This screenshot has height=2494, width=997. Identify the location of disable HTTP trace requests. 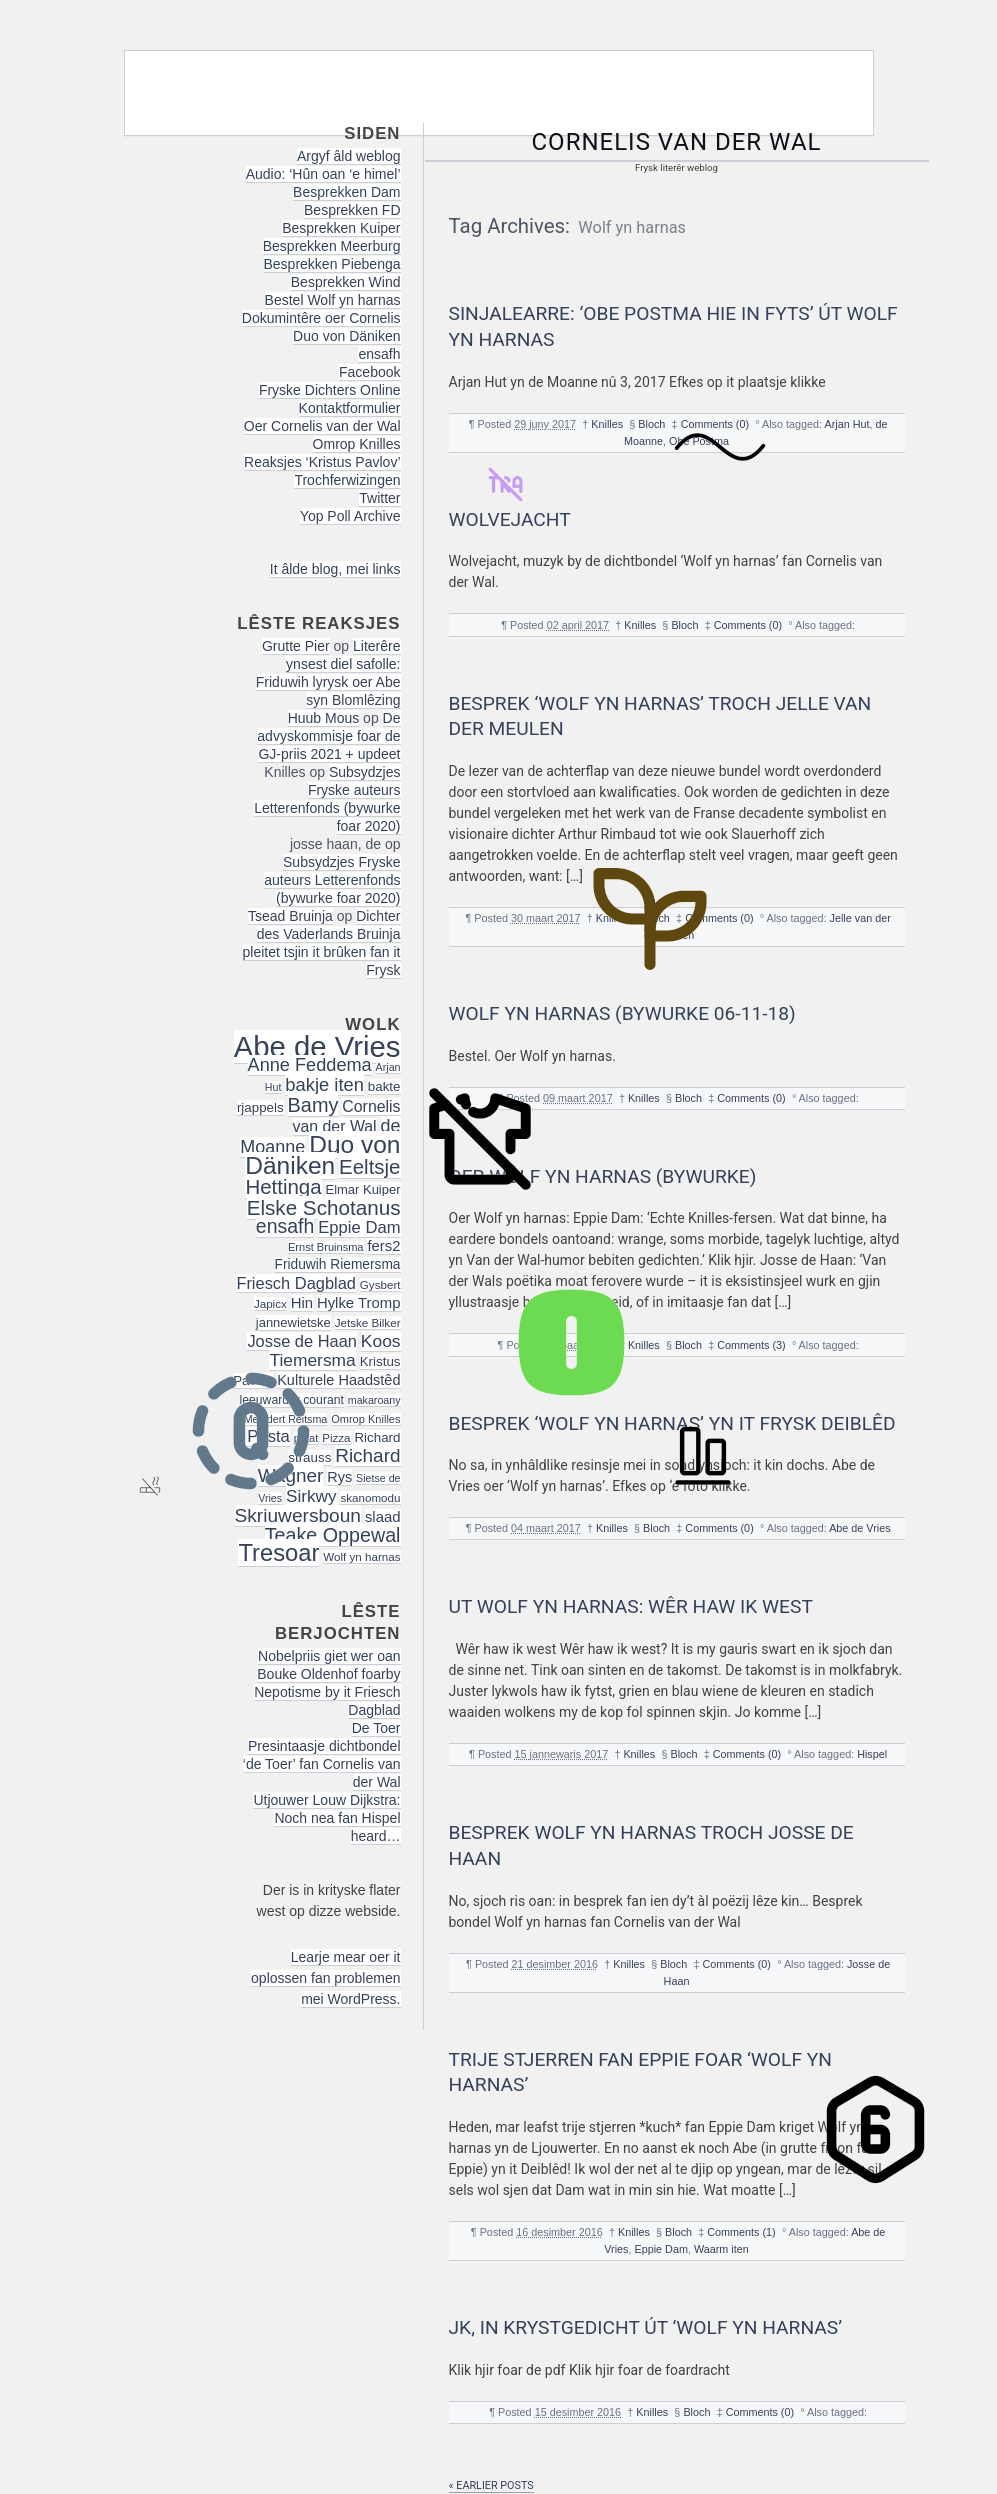
(505, 484).